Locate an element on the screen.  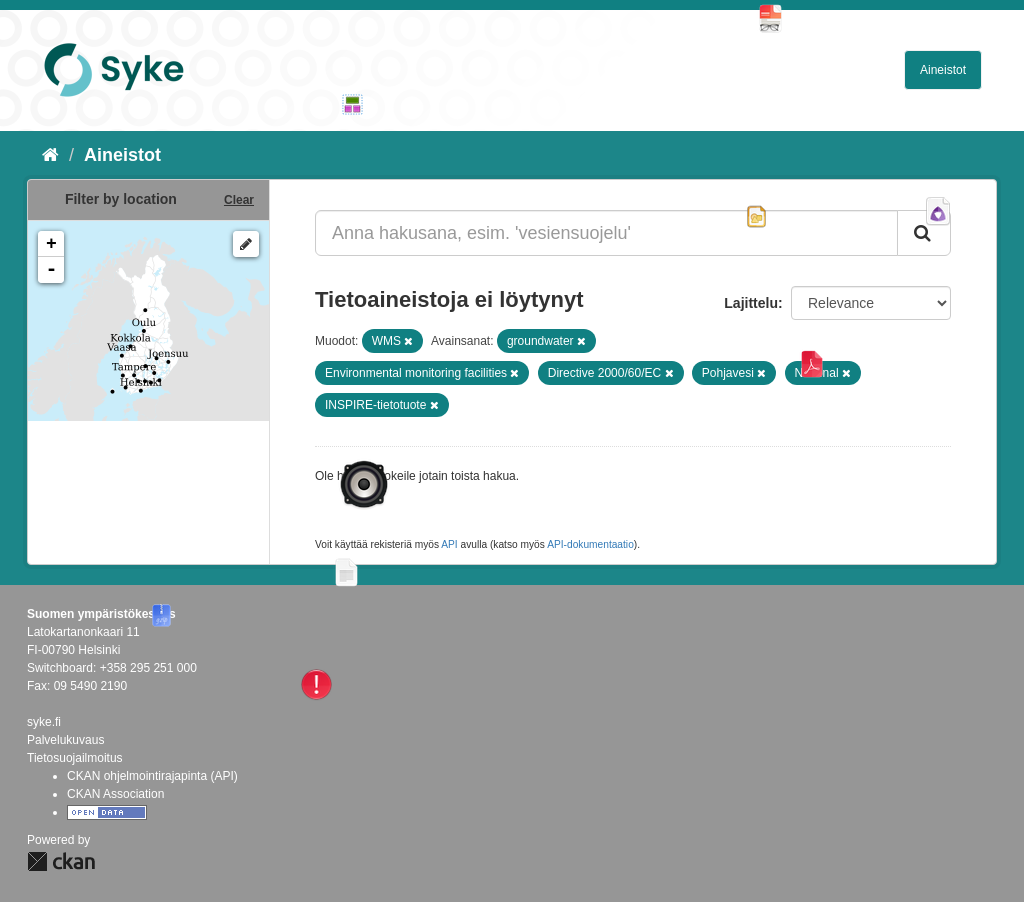
adjust speaker or audio output volume is located at coordinates (364, 484).